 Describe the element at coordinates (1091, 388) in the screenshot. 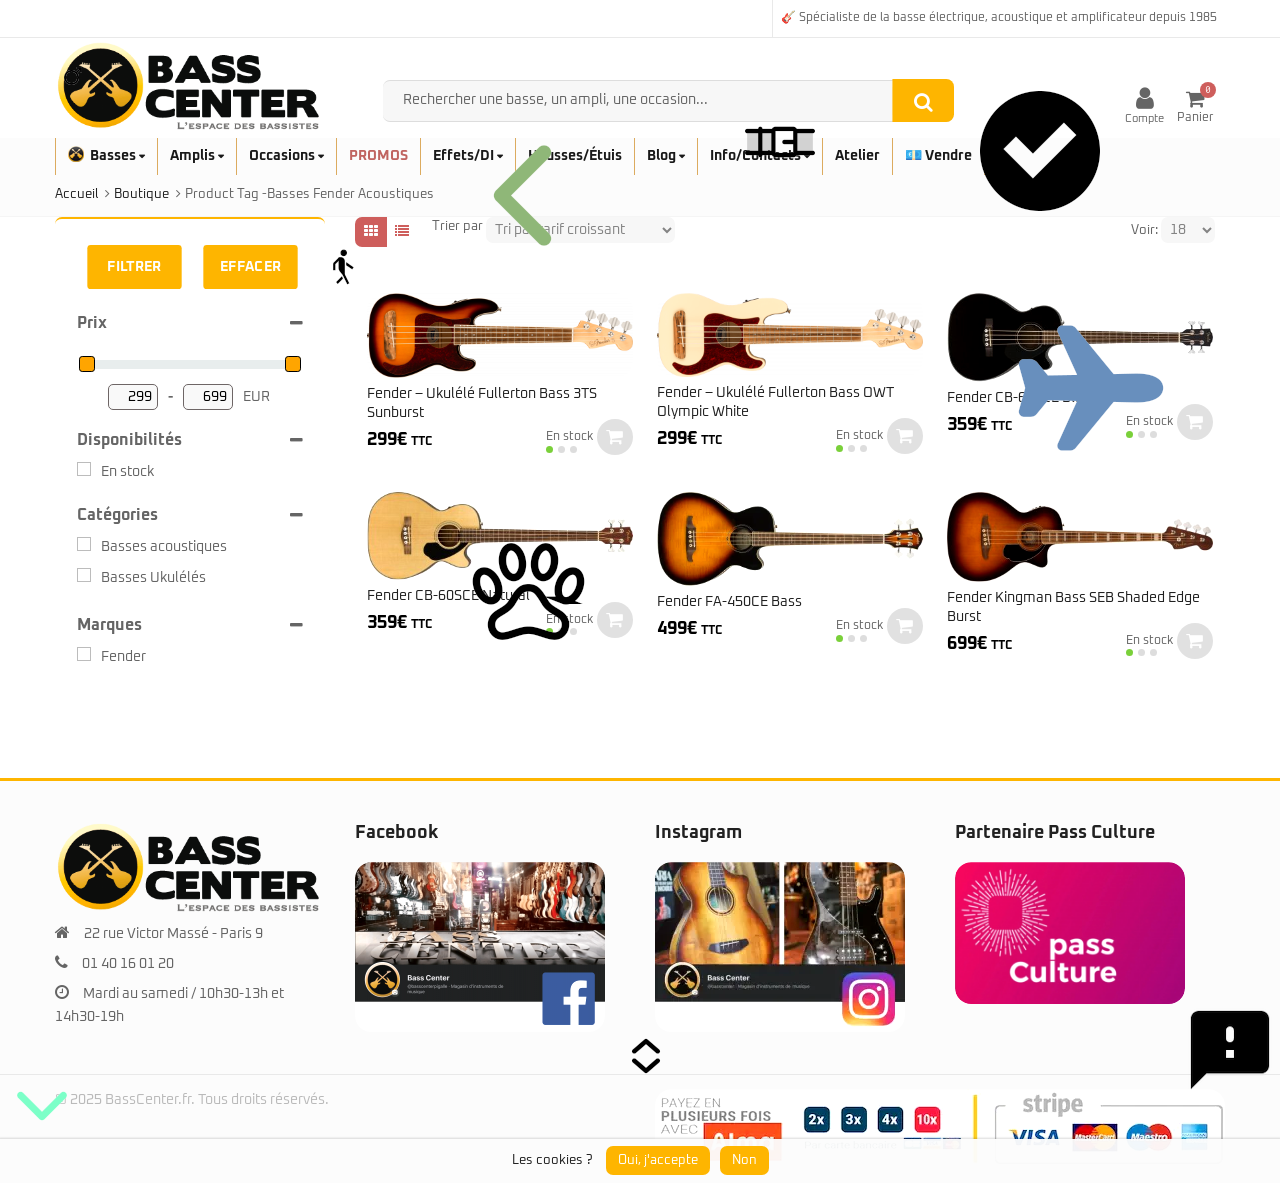

I see `enable airplane mode` at that location.